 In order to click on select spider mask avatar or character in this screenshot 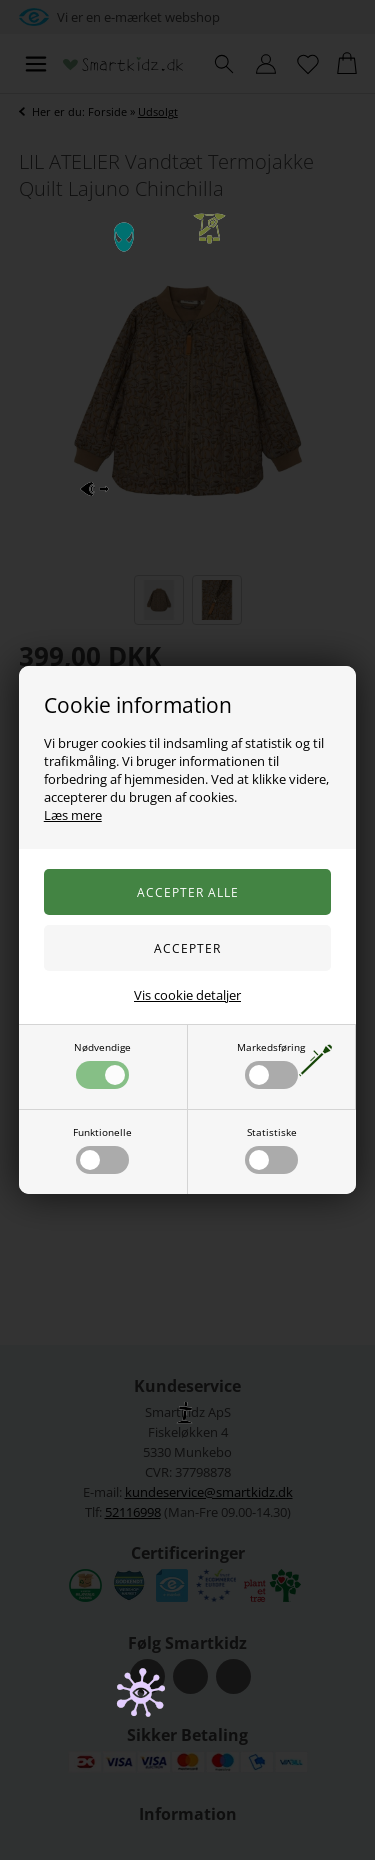, I will do `click(124, 237)`.